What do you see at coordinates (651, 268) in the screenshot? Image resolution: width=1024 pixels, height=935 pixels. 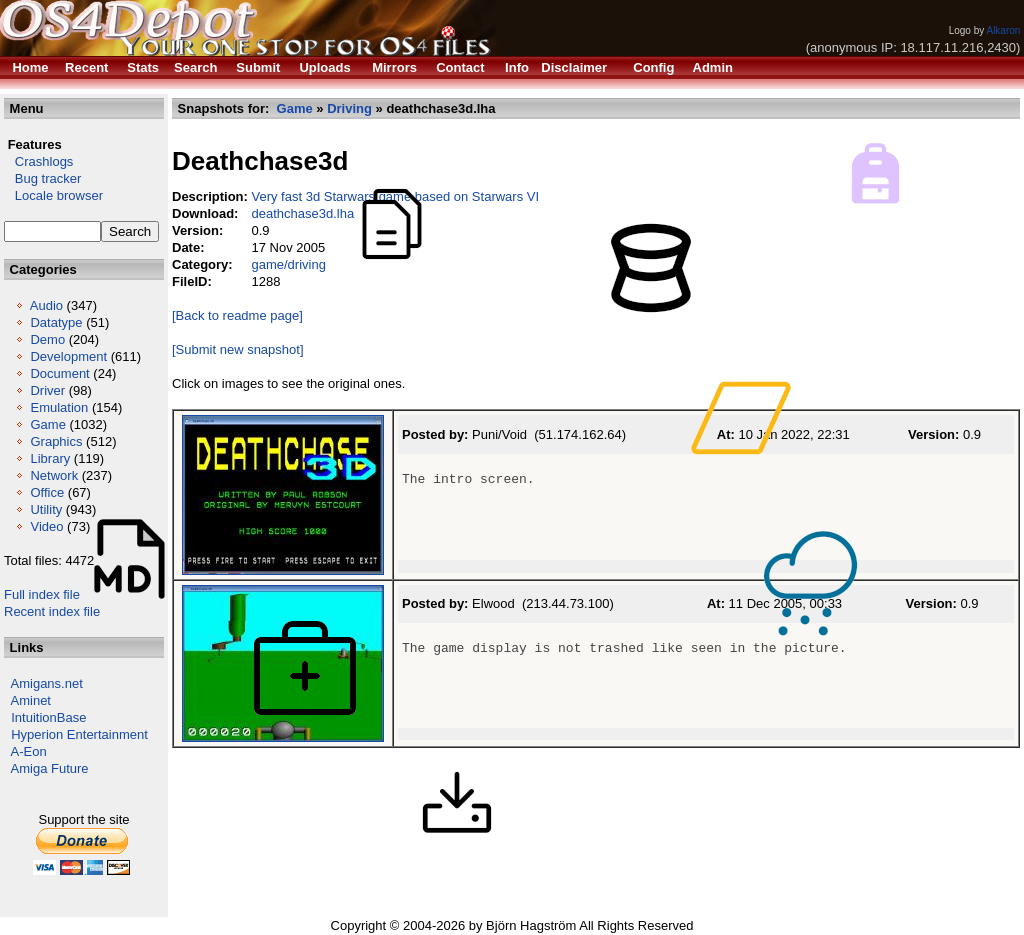 I see `diabolo toy or juggling equipment icon` at bounding box center [651, 268].